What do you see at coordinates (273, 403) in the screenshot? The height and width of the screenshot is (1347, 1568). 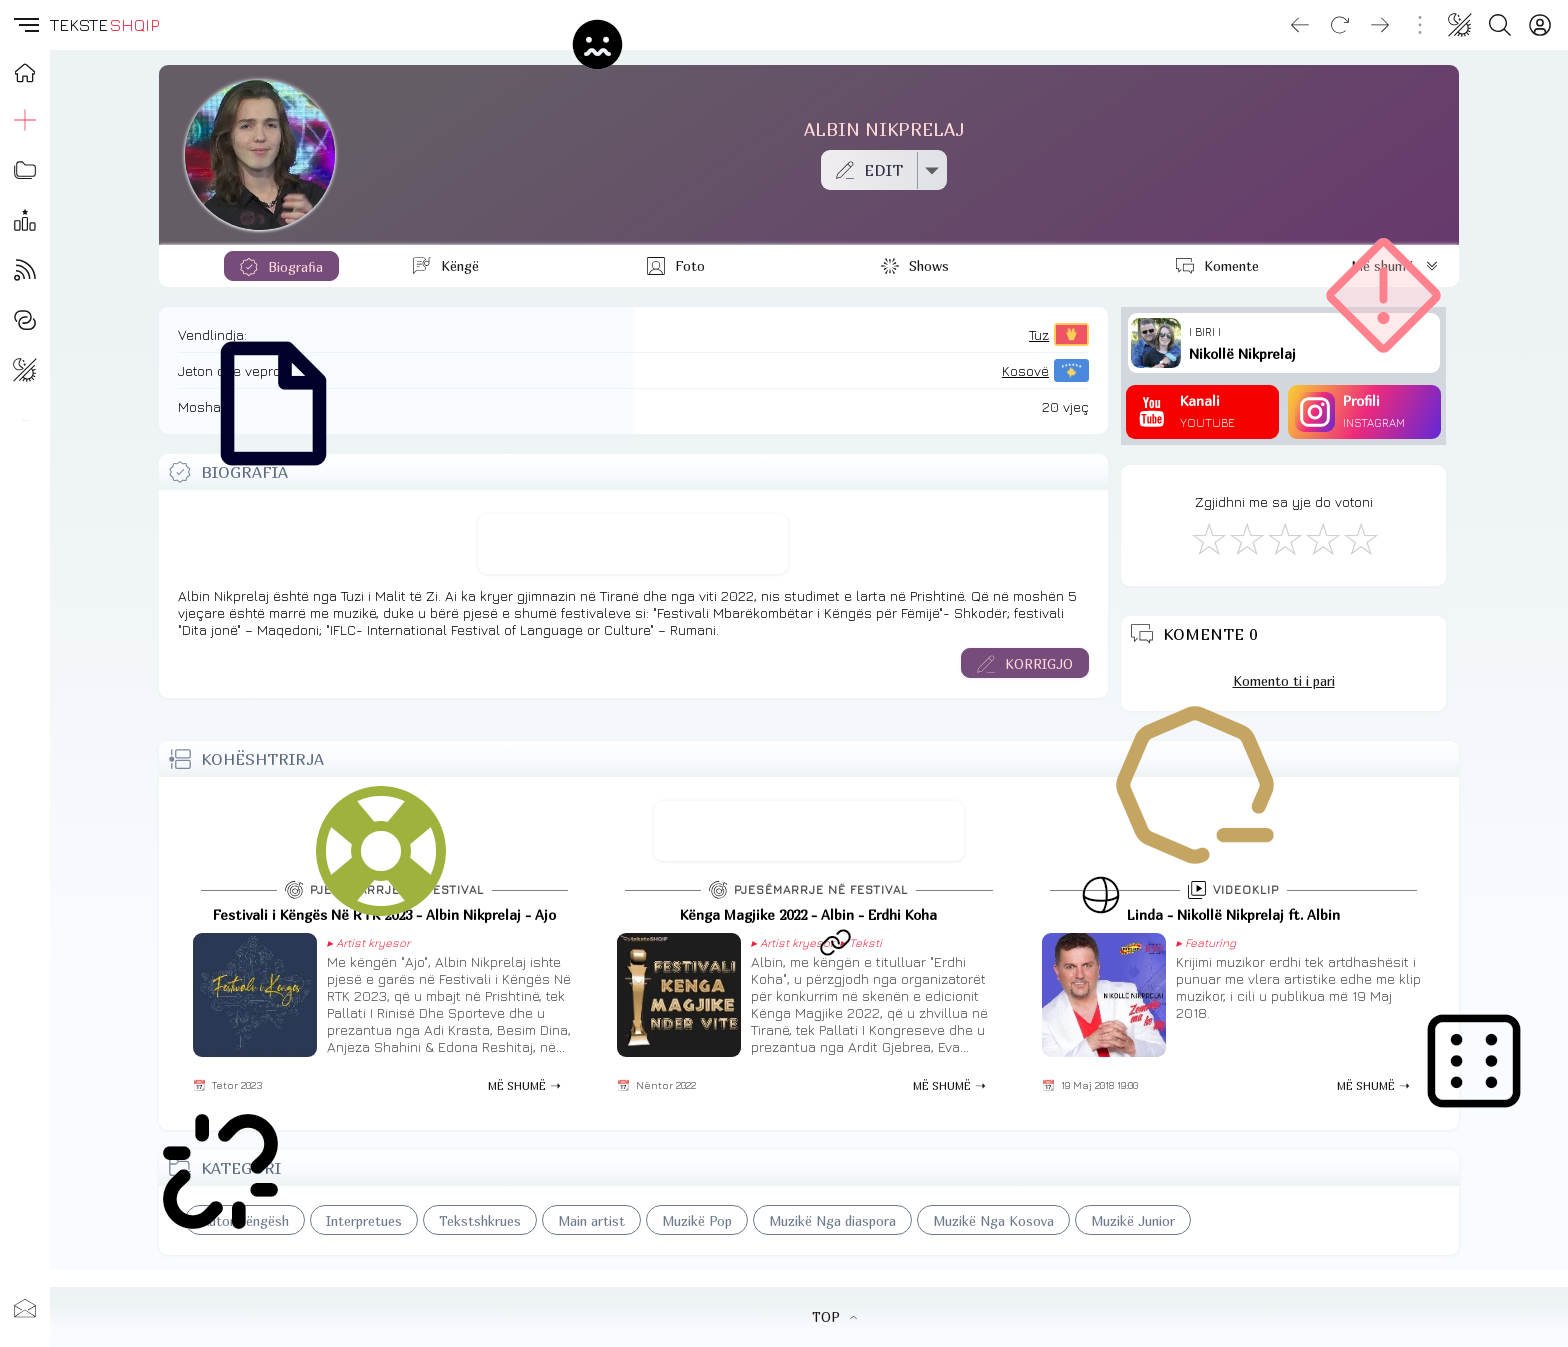 I see `view or open a file` at bounding box center [273, 403].